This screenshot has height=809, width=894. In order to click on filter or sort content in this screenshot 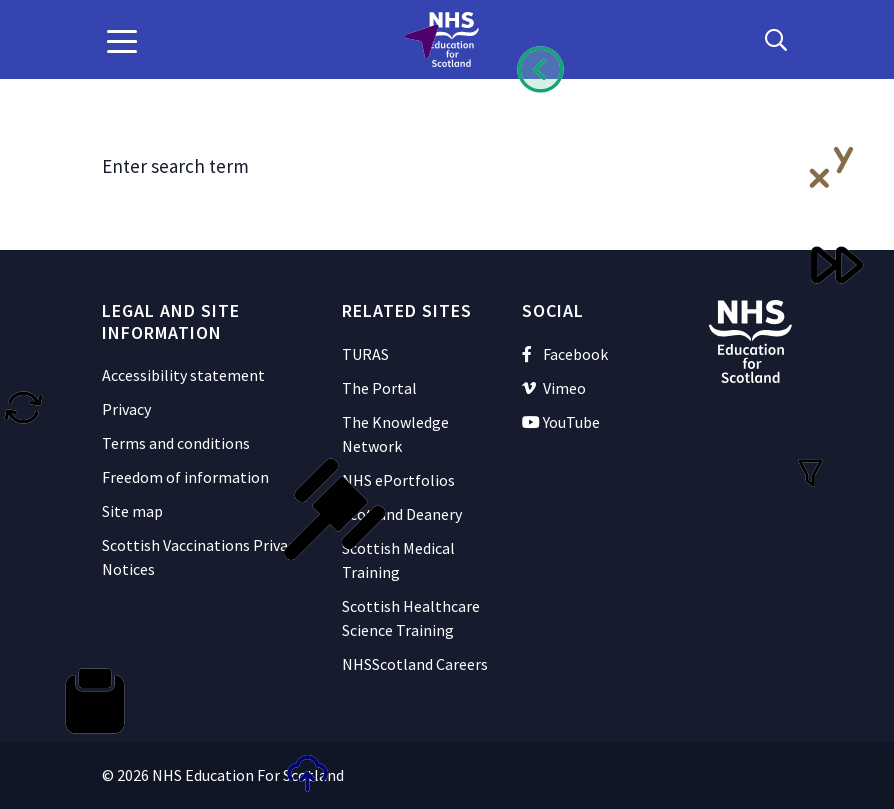, I will do `click(810, 471)`.